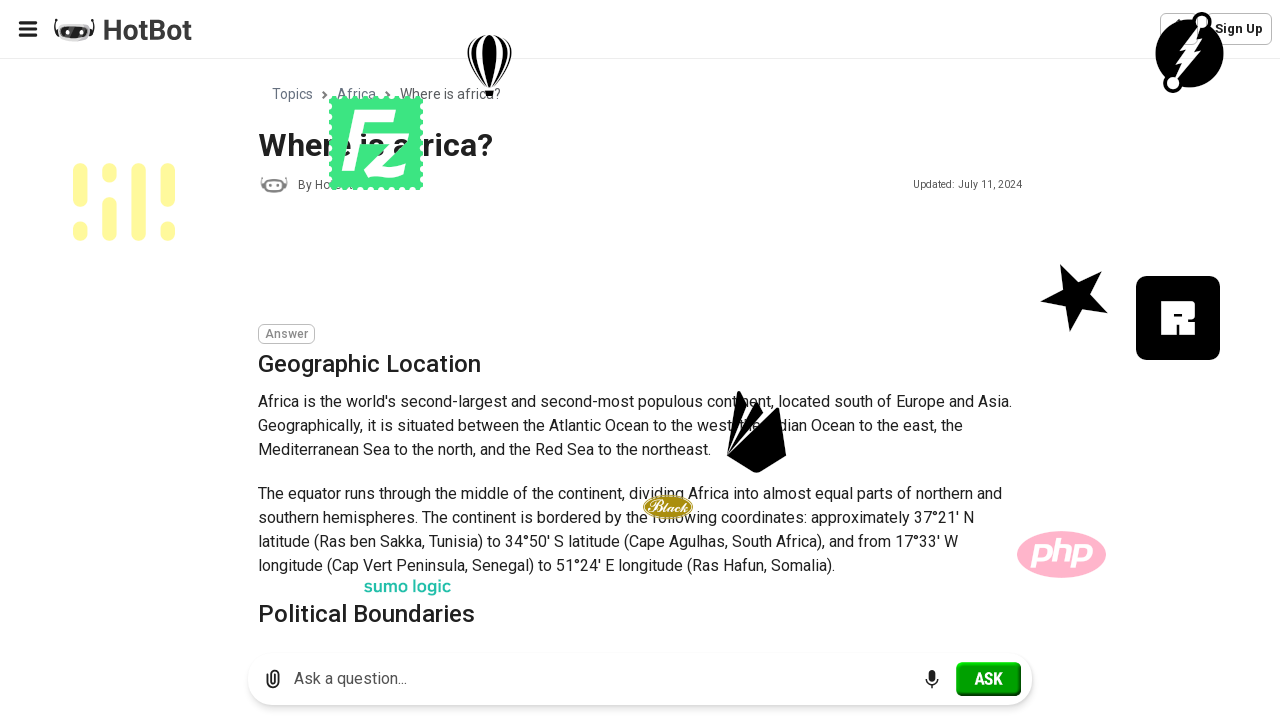  What do you see at coordinates (1061, 554) in the screenshot?
I see `php programming language logo` at bounding box center [1061, 554].